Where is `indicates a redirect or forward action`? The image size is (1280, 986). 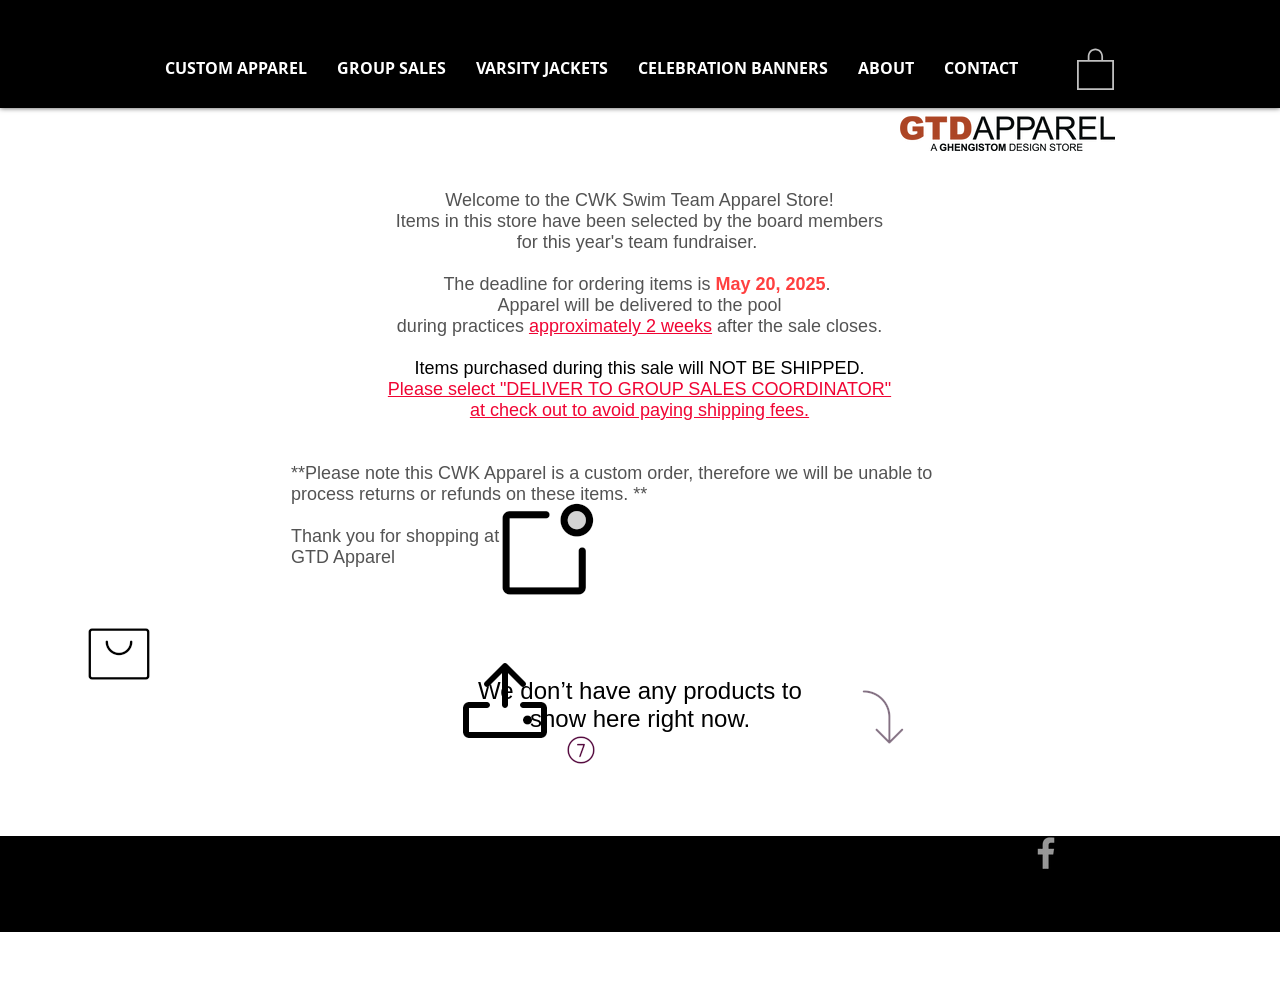 indicates a redirect or forward action is located at coordinates (883, 717).